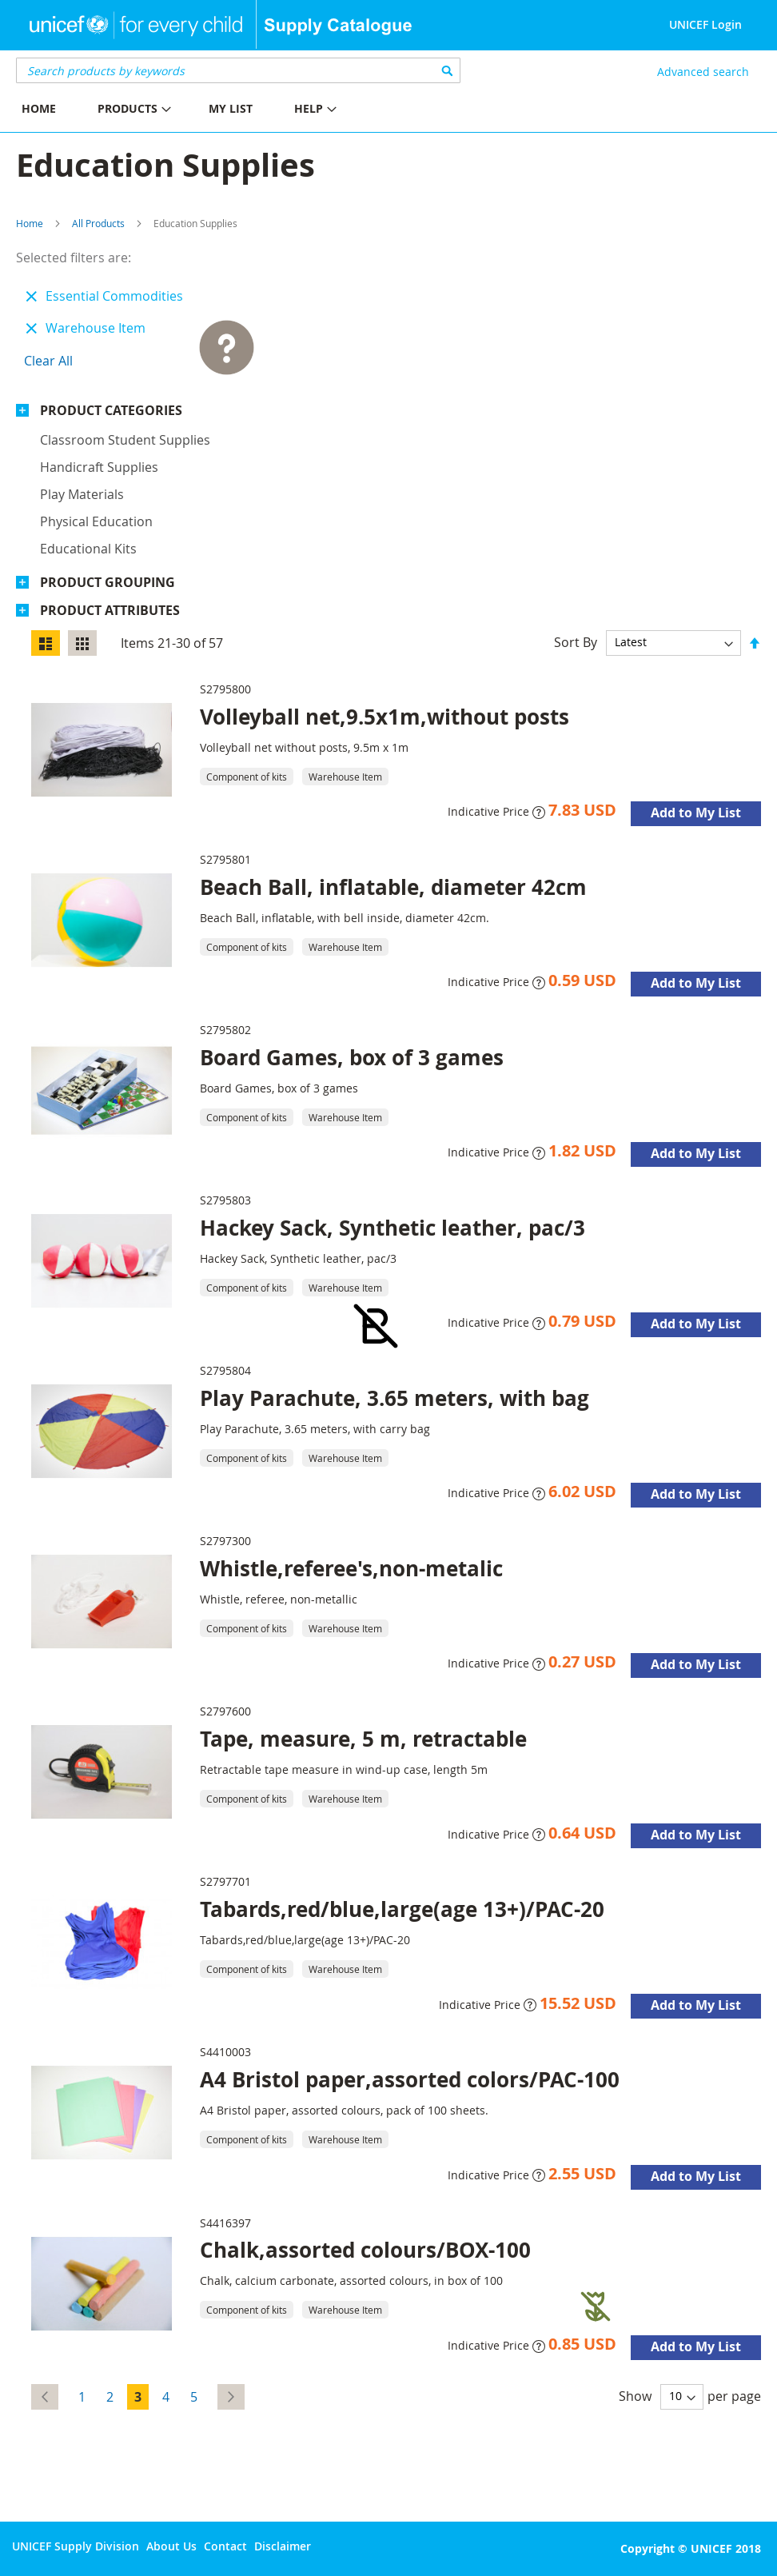 This screenshot has height=2576, width=777. Describe the element at coordinates (376, 1326) in the screenshot. I see `disable bold text formatting` at that location.